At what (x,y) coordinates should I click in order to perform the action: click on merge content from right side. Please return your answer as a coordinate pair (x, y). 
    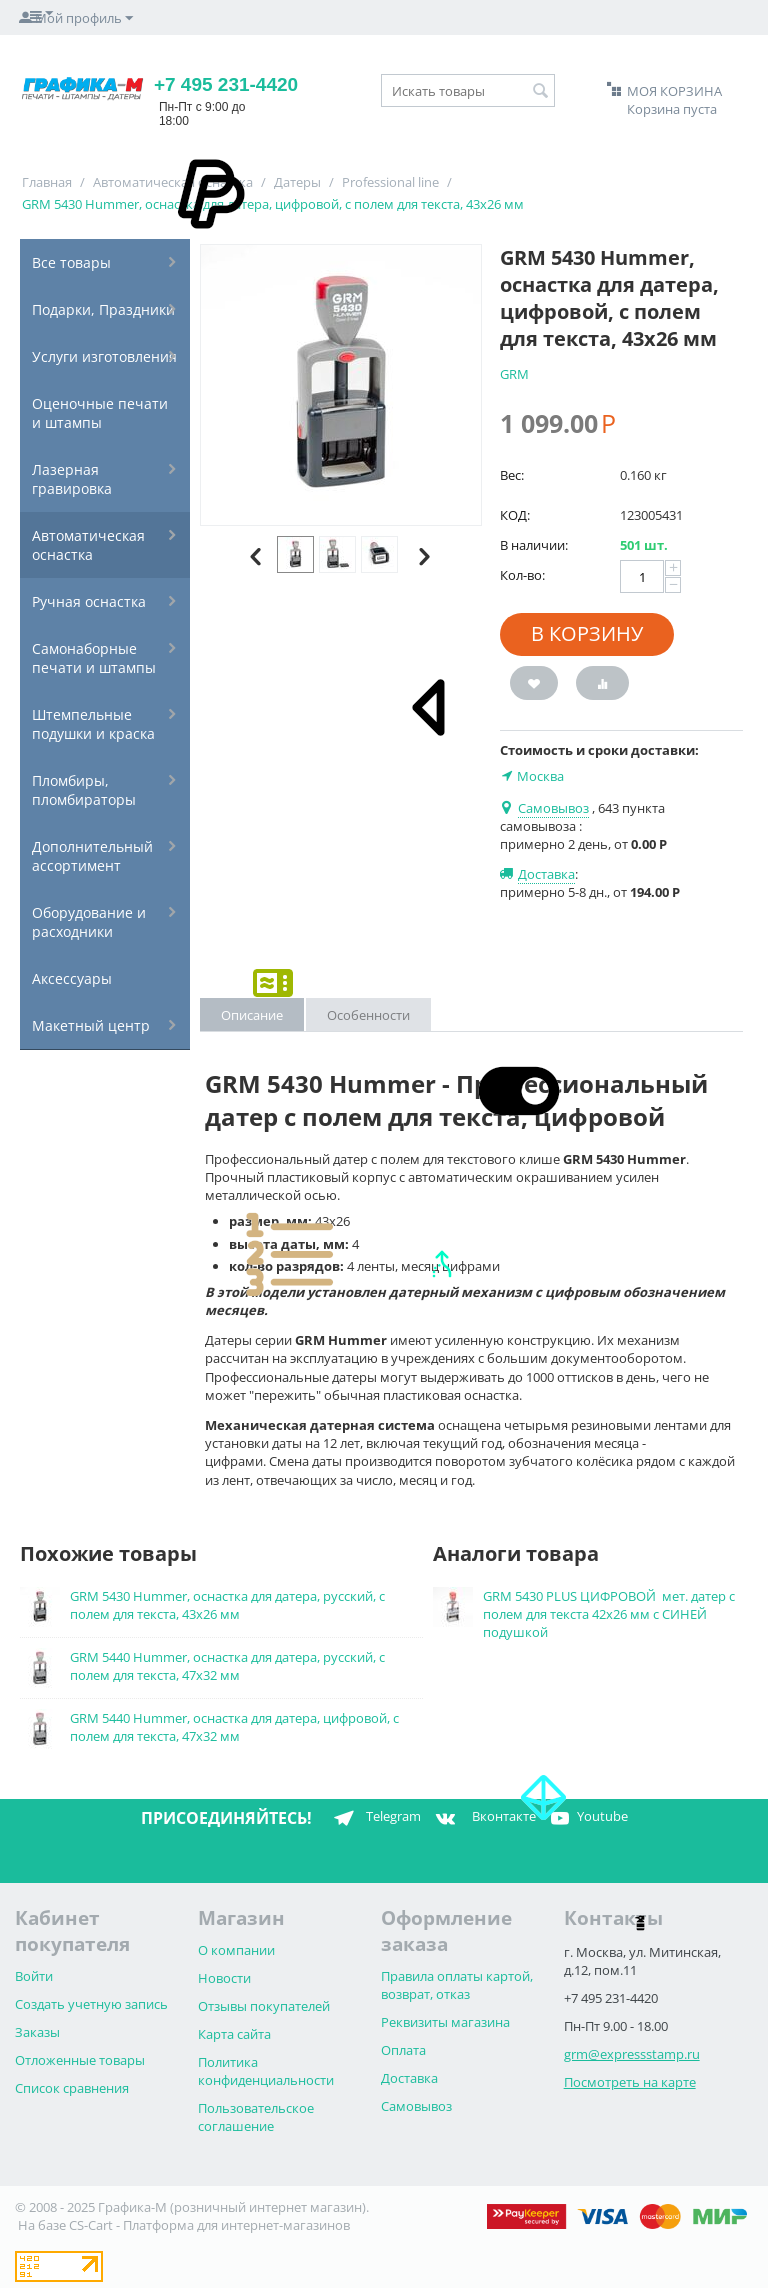
    Looking at the image, I should click on (442, 1264).